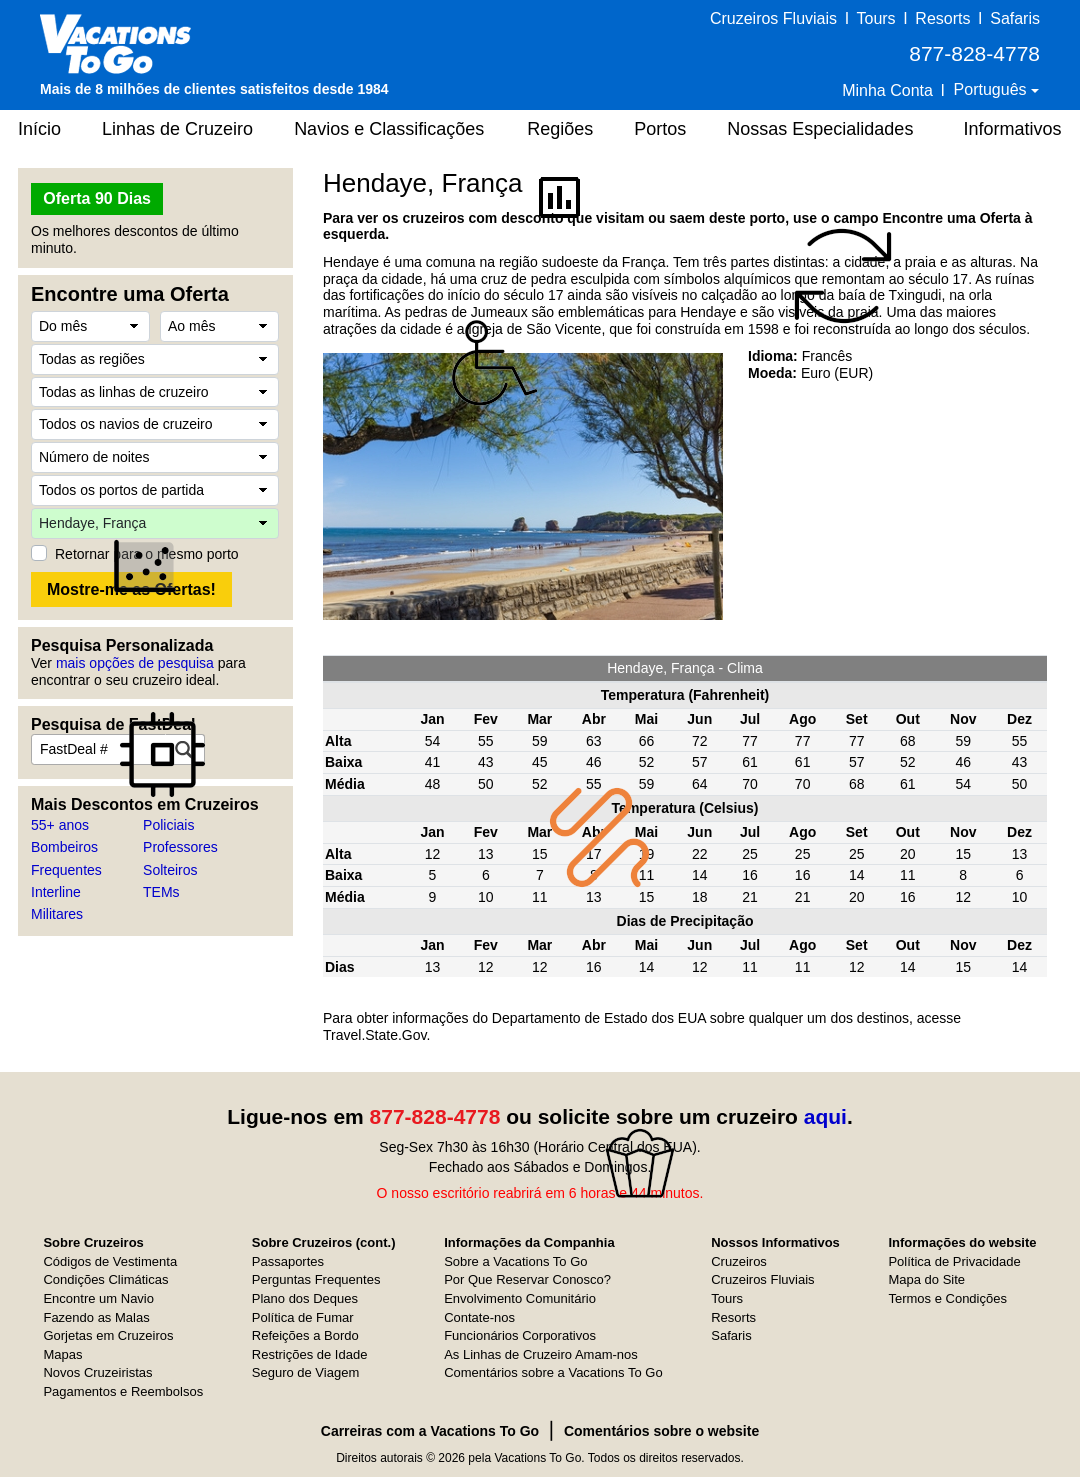  I want to click on indicates wheelchair accessible facilities, so click(486, 364).